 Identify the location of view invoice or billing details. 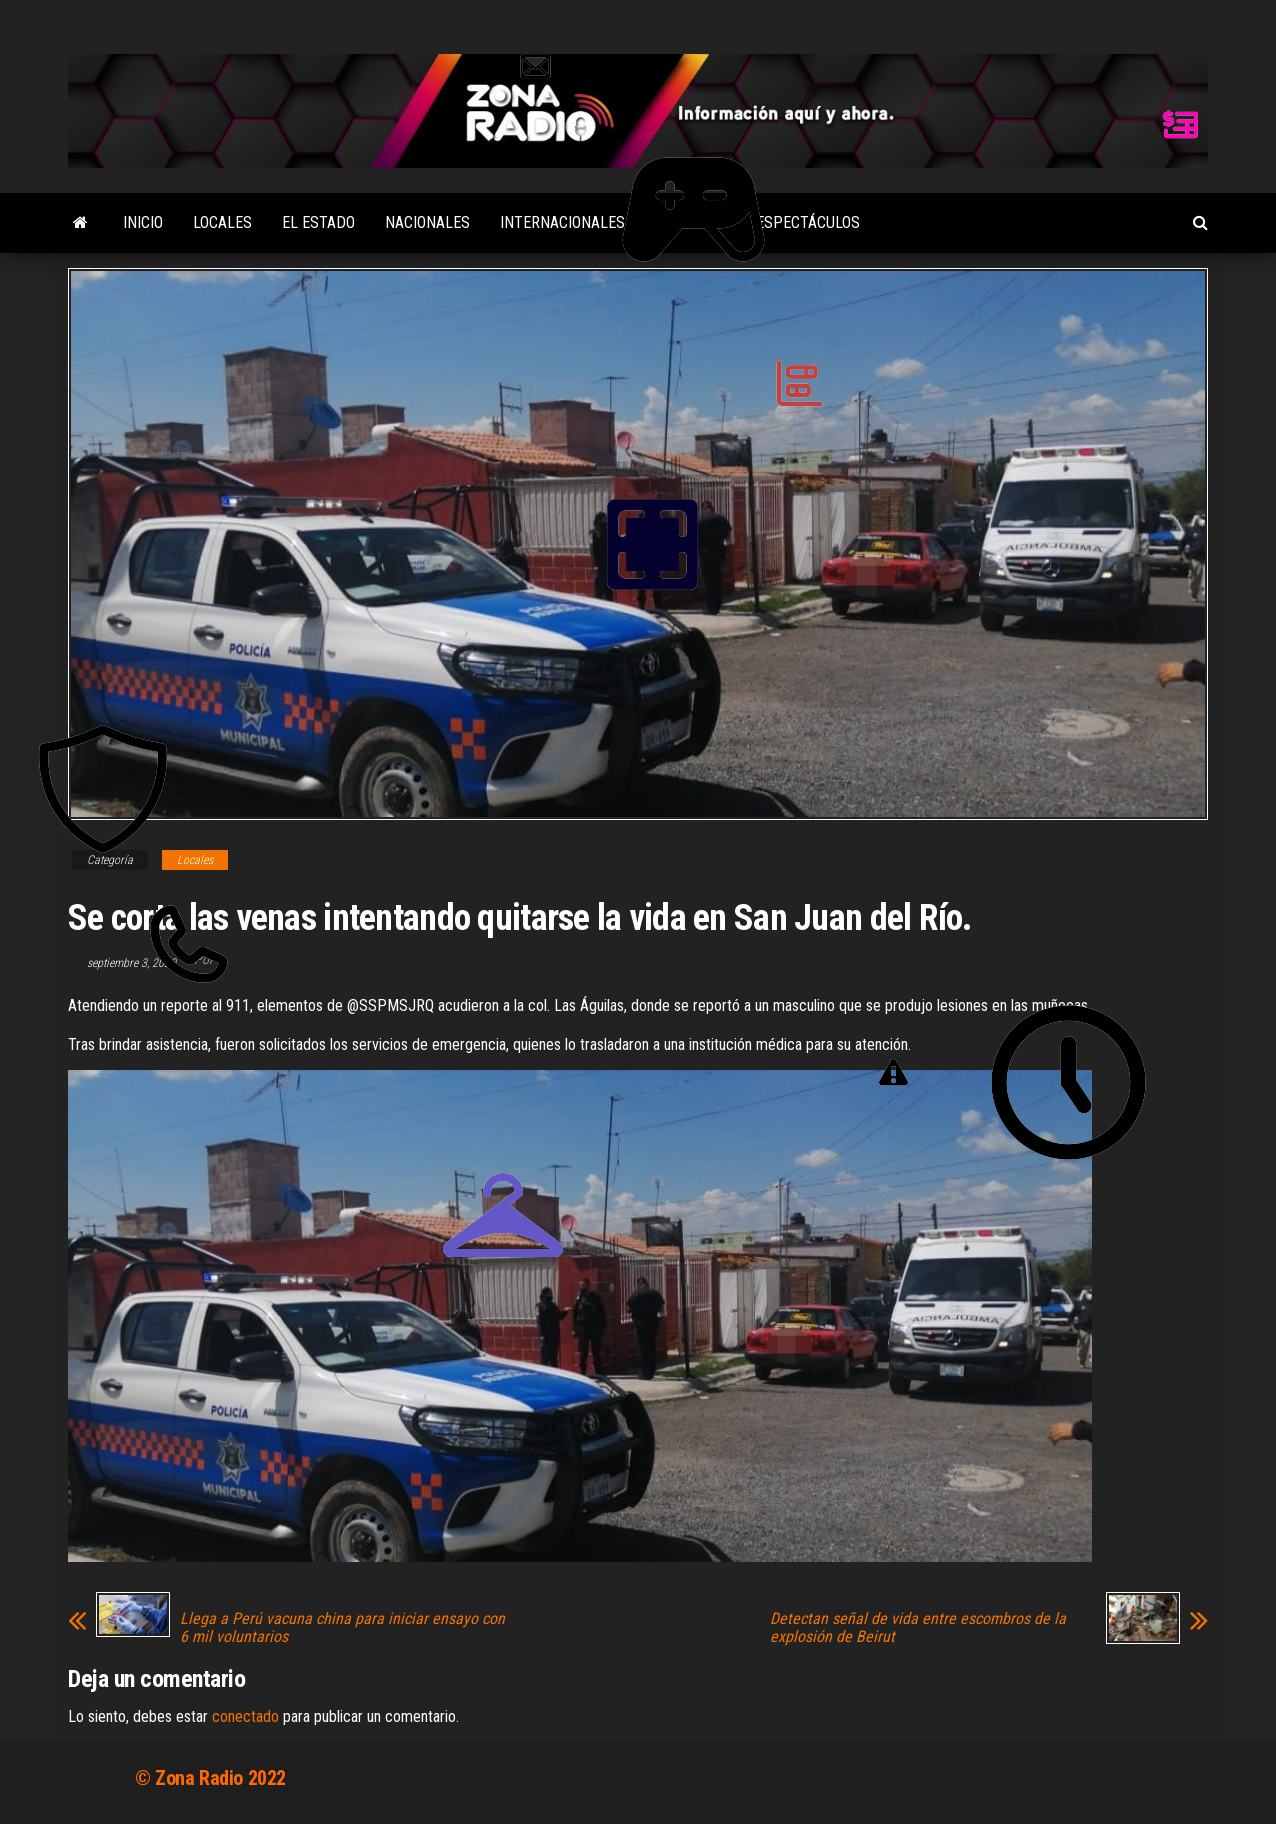
(1181, 125).